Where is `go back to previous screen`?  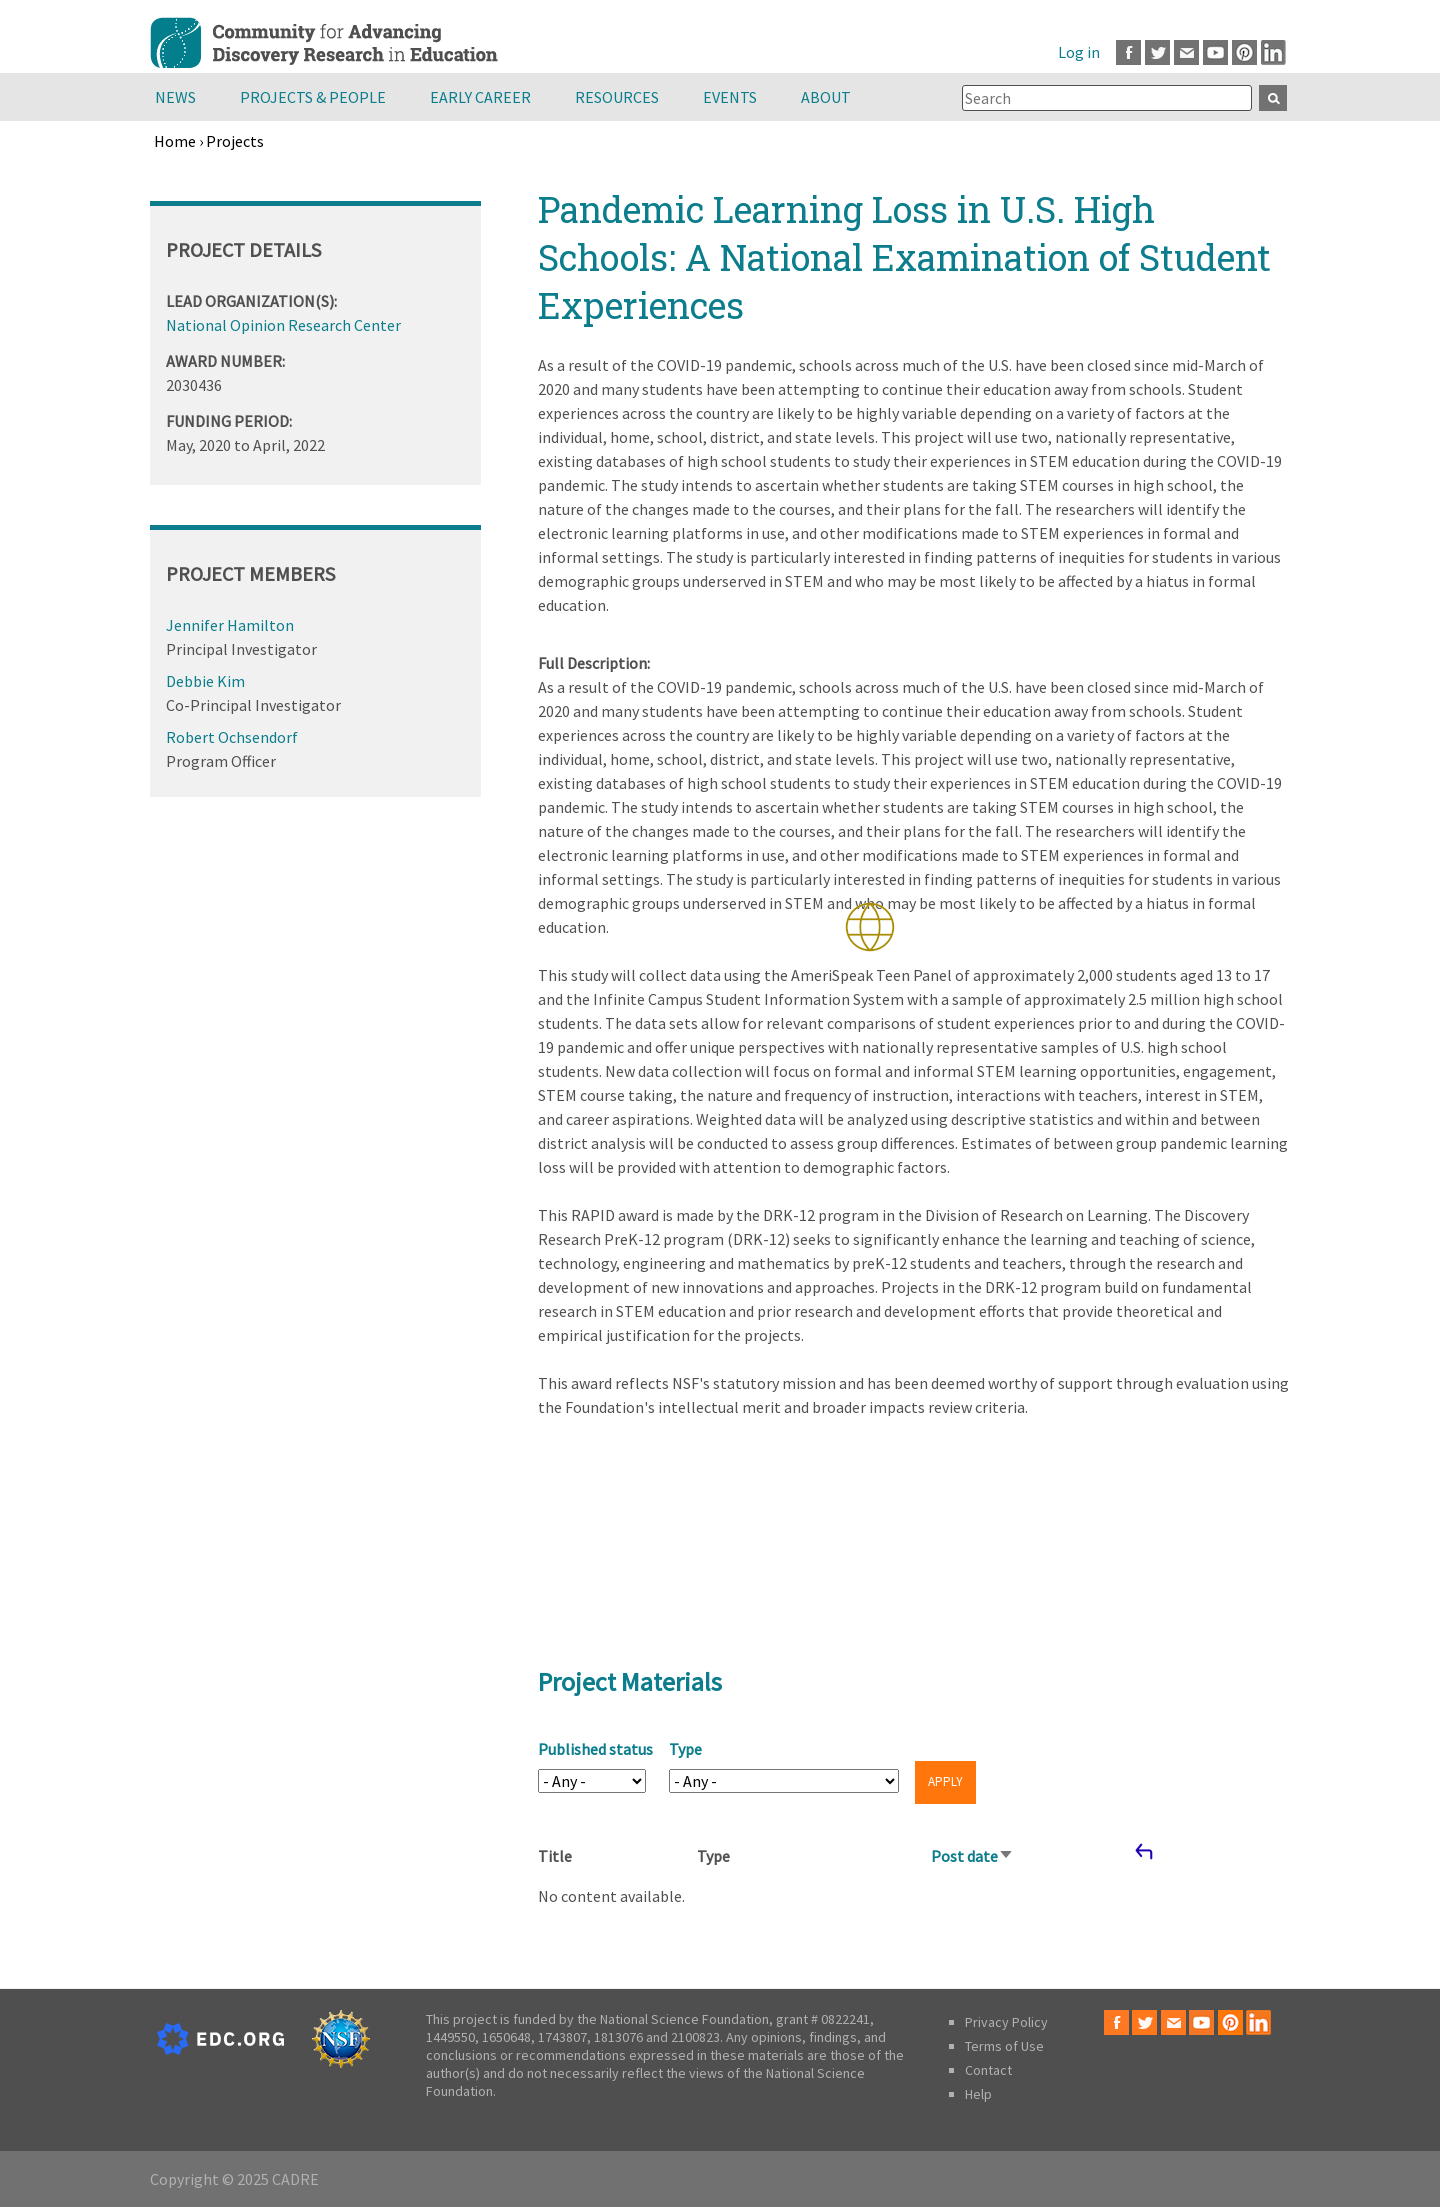 go back to previous screen is located at coordinates (1144, 1851).